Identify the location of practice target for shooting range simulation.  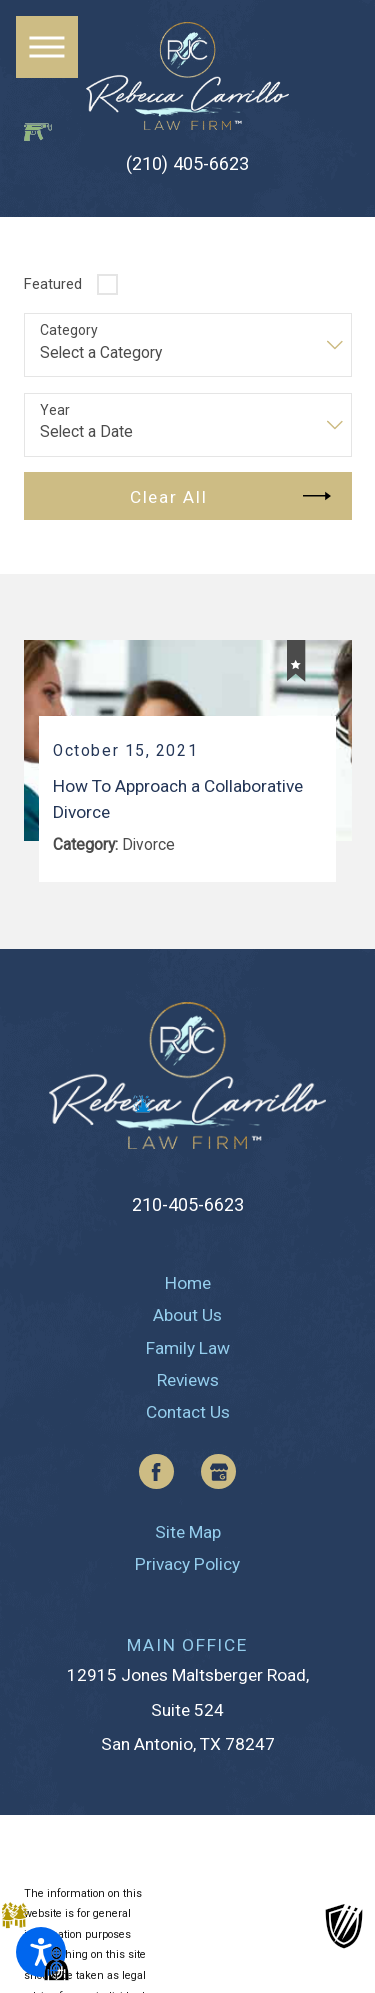
(56, 1963).